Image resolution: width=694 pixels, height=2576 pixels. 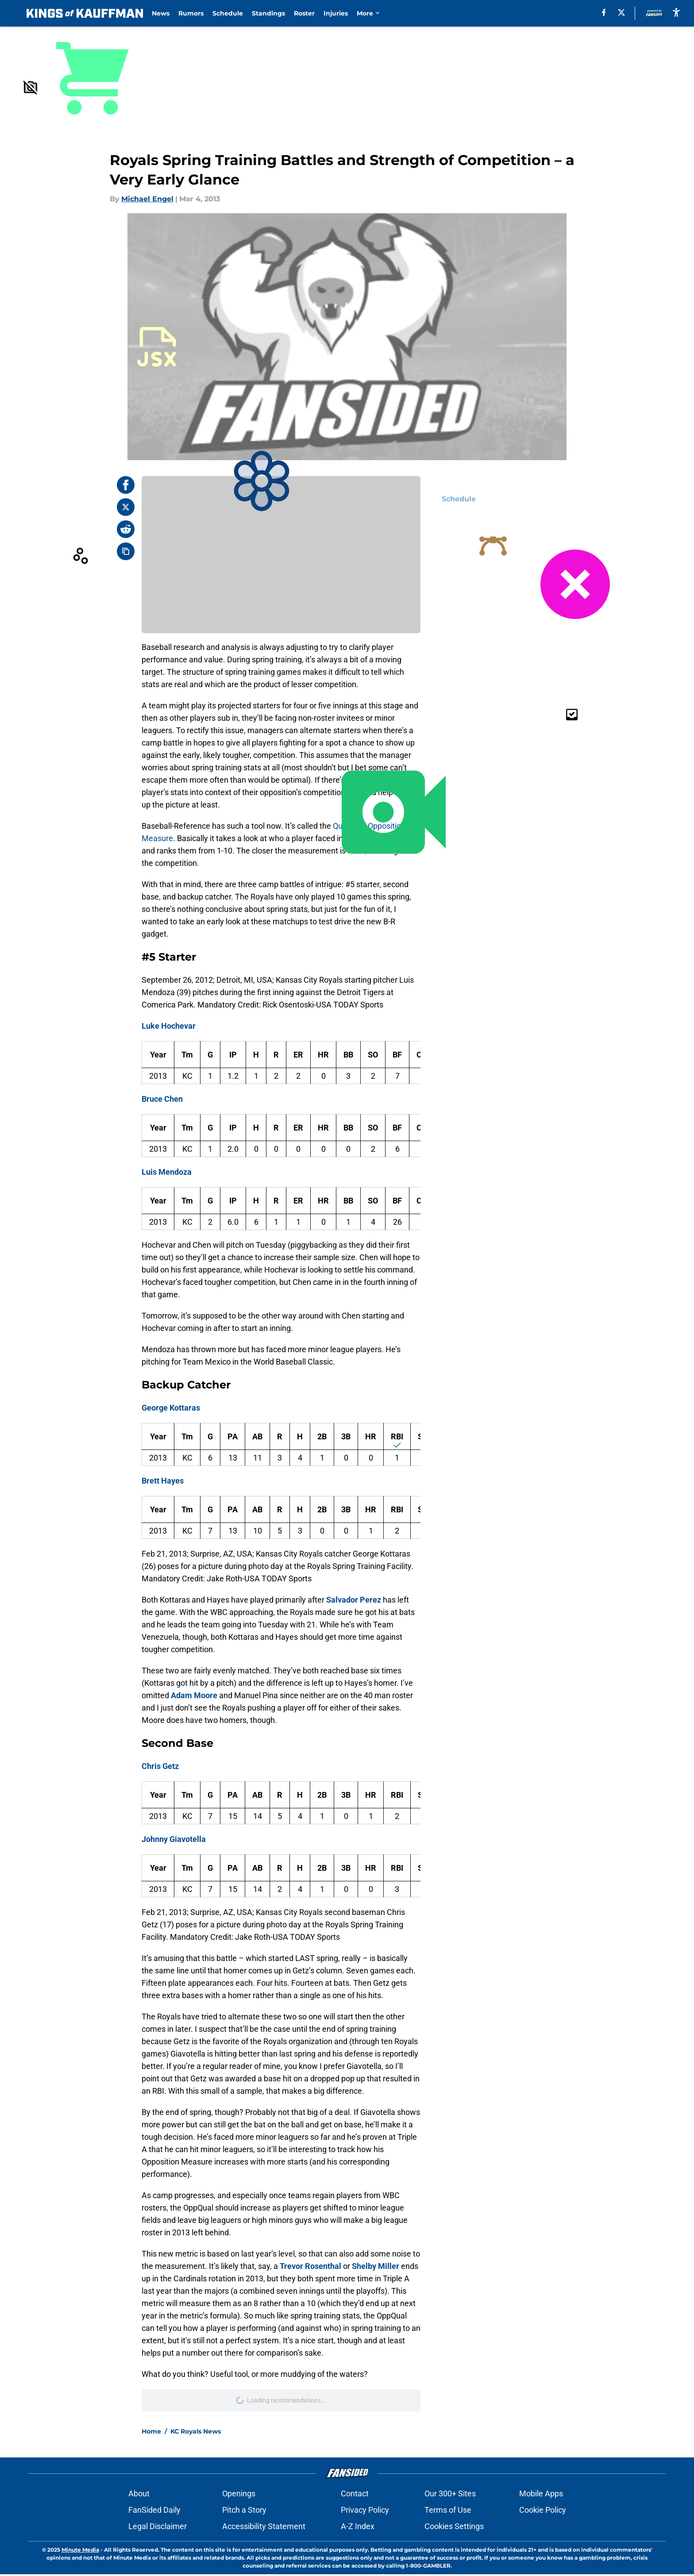 I want to click on access garden or plant care features, so click(x=262, y=481).